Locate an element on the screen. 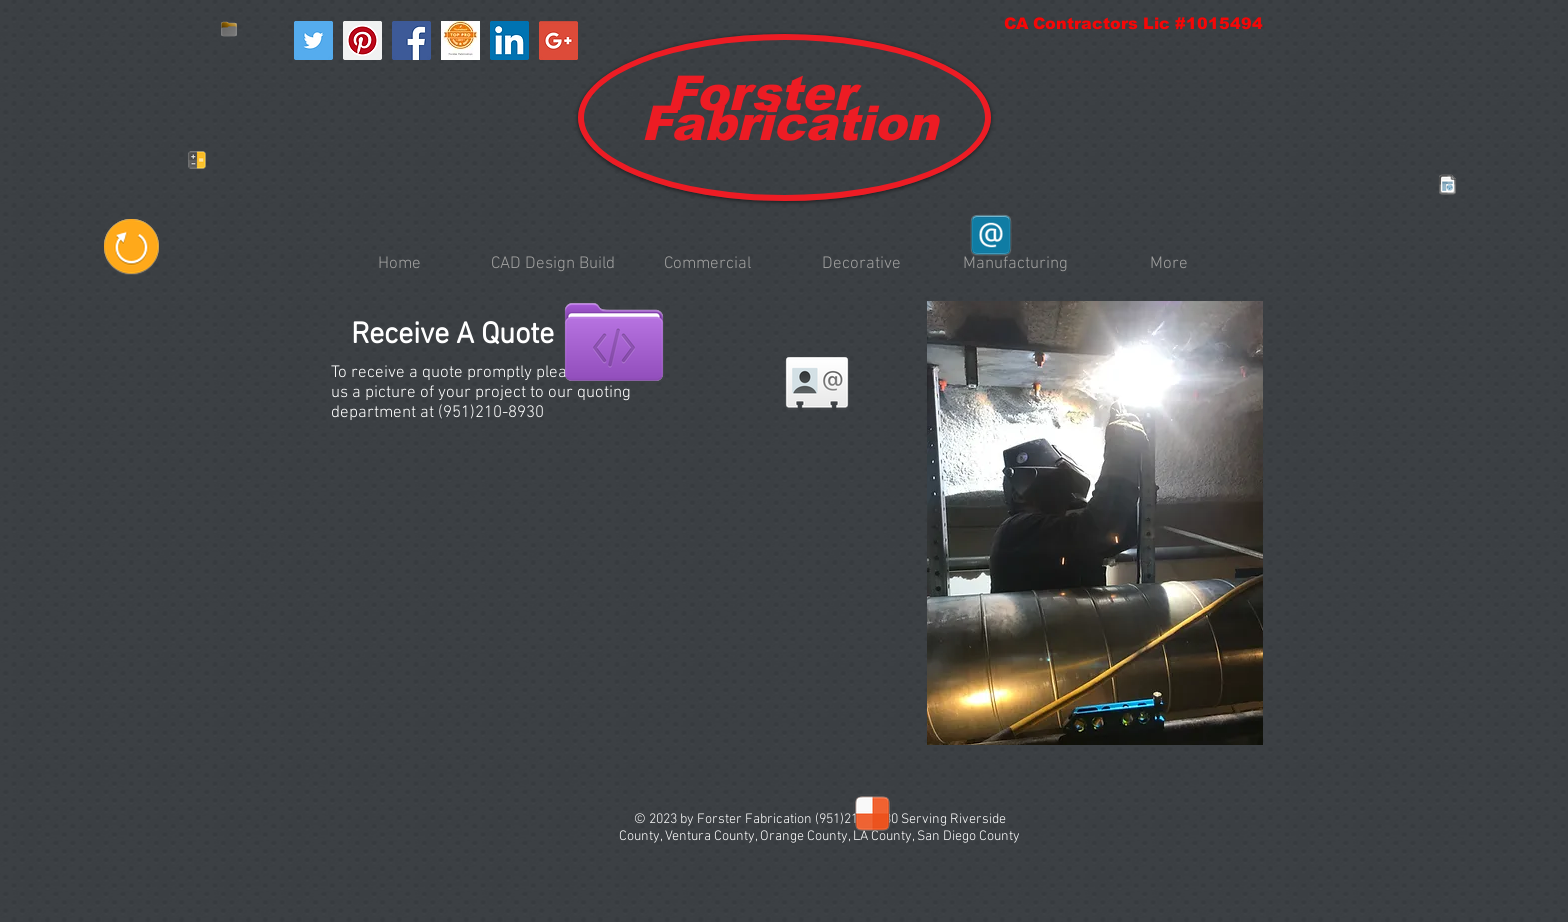 The height and width of the screenshot is (922, 1568). view contents of an open folder is located at coordinates (229, 29).